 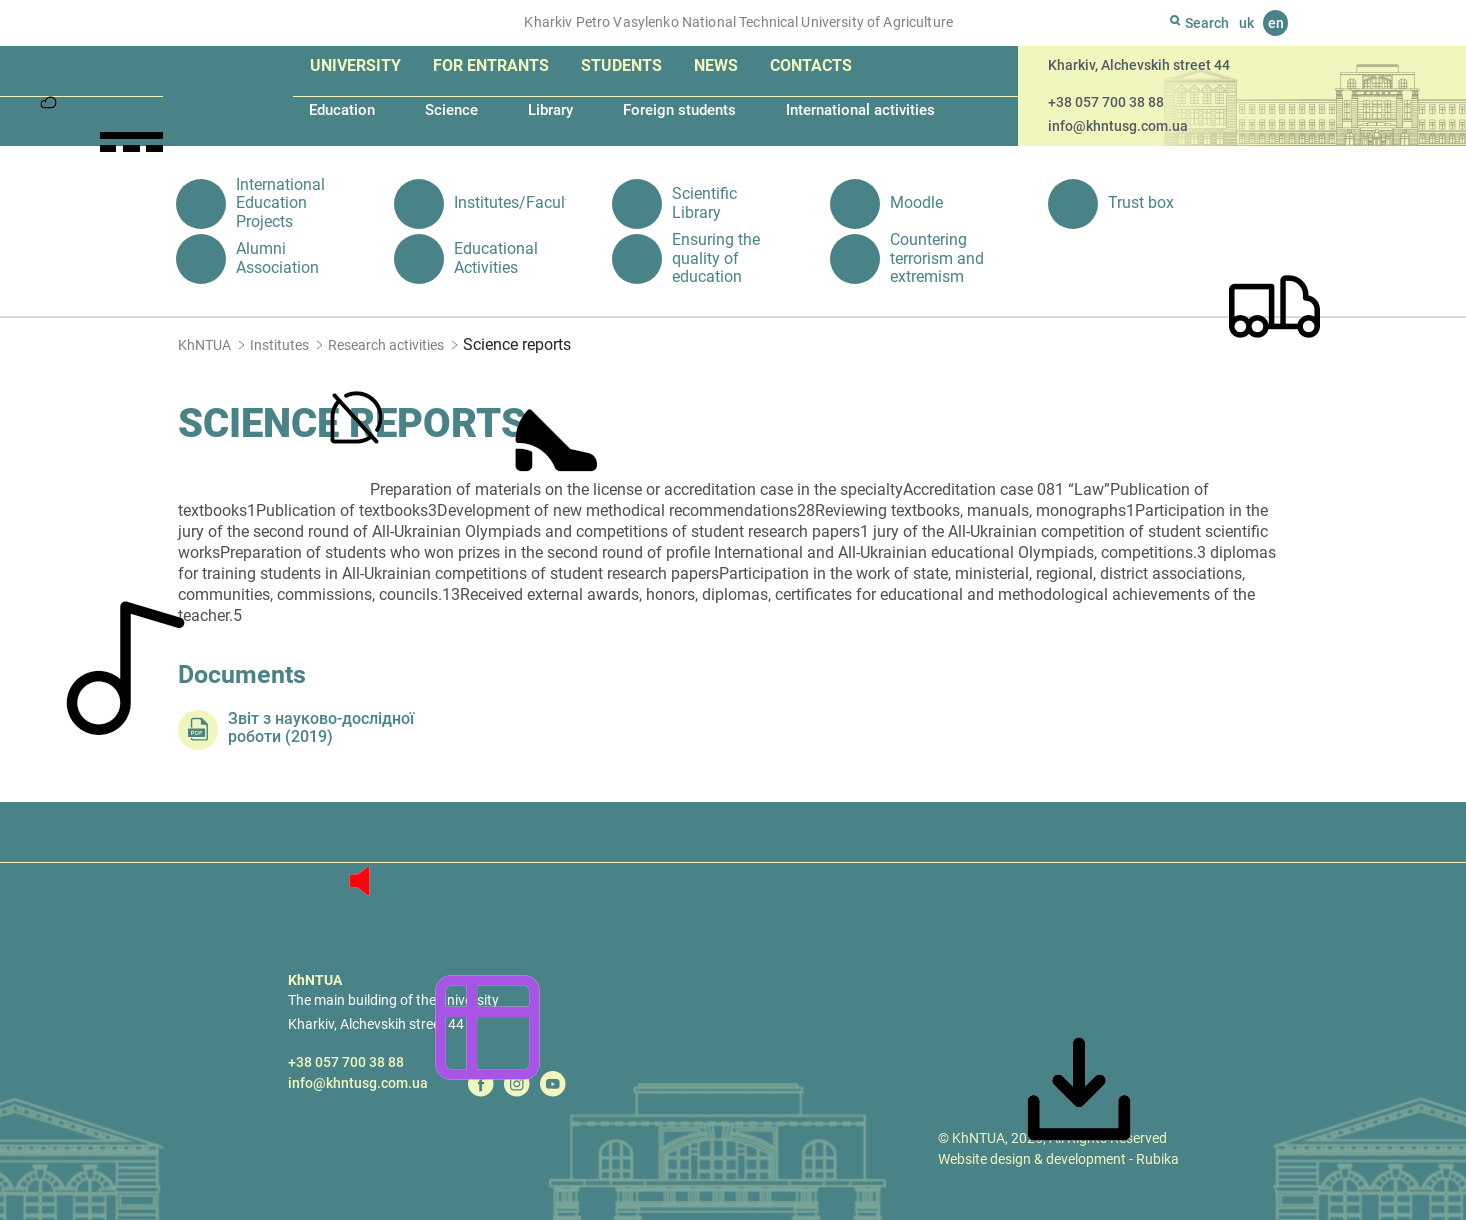 What do you see at coordinates (1274, 306) in the screenshot?
I see `track shipment or delivery status` at bounding box center [1274, 306].